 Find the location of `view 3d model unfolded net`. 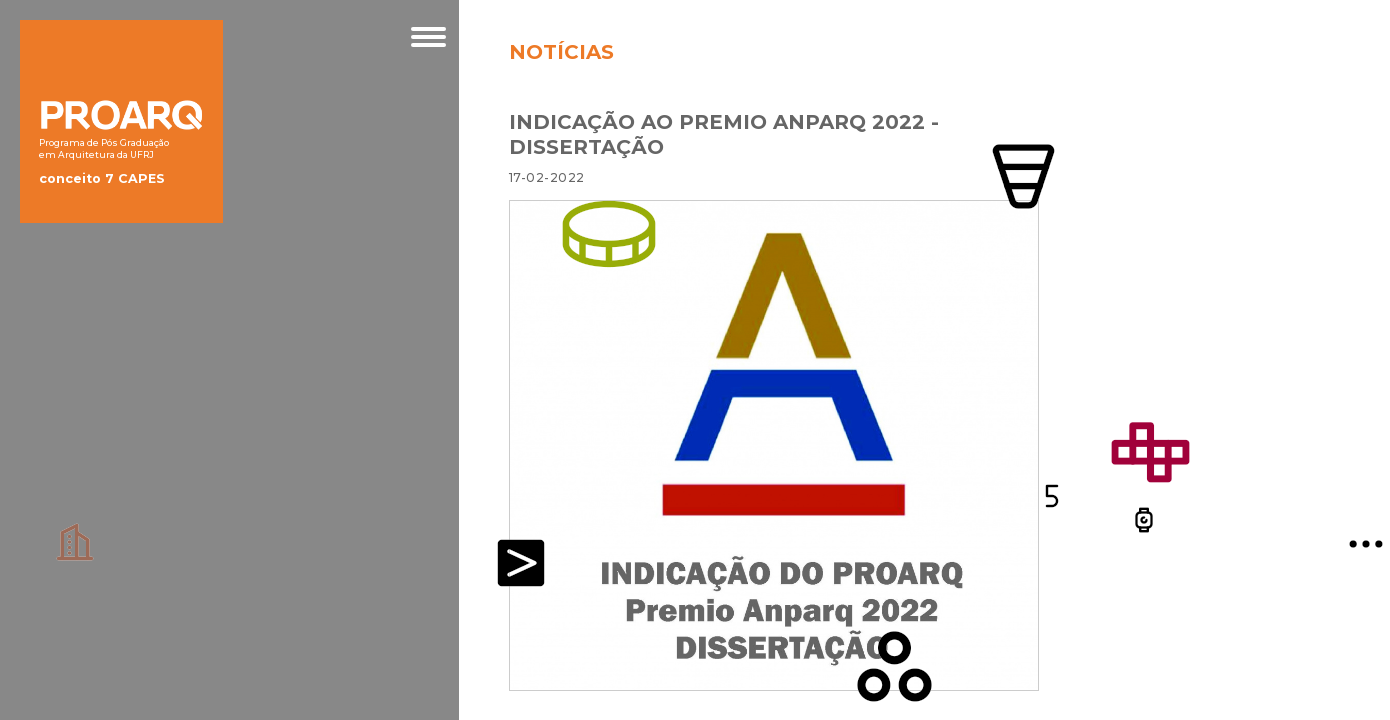

view 3d model unfolded net is located at coordinates (1150, 450).